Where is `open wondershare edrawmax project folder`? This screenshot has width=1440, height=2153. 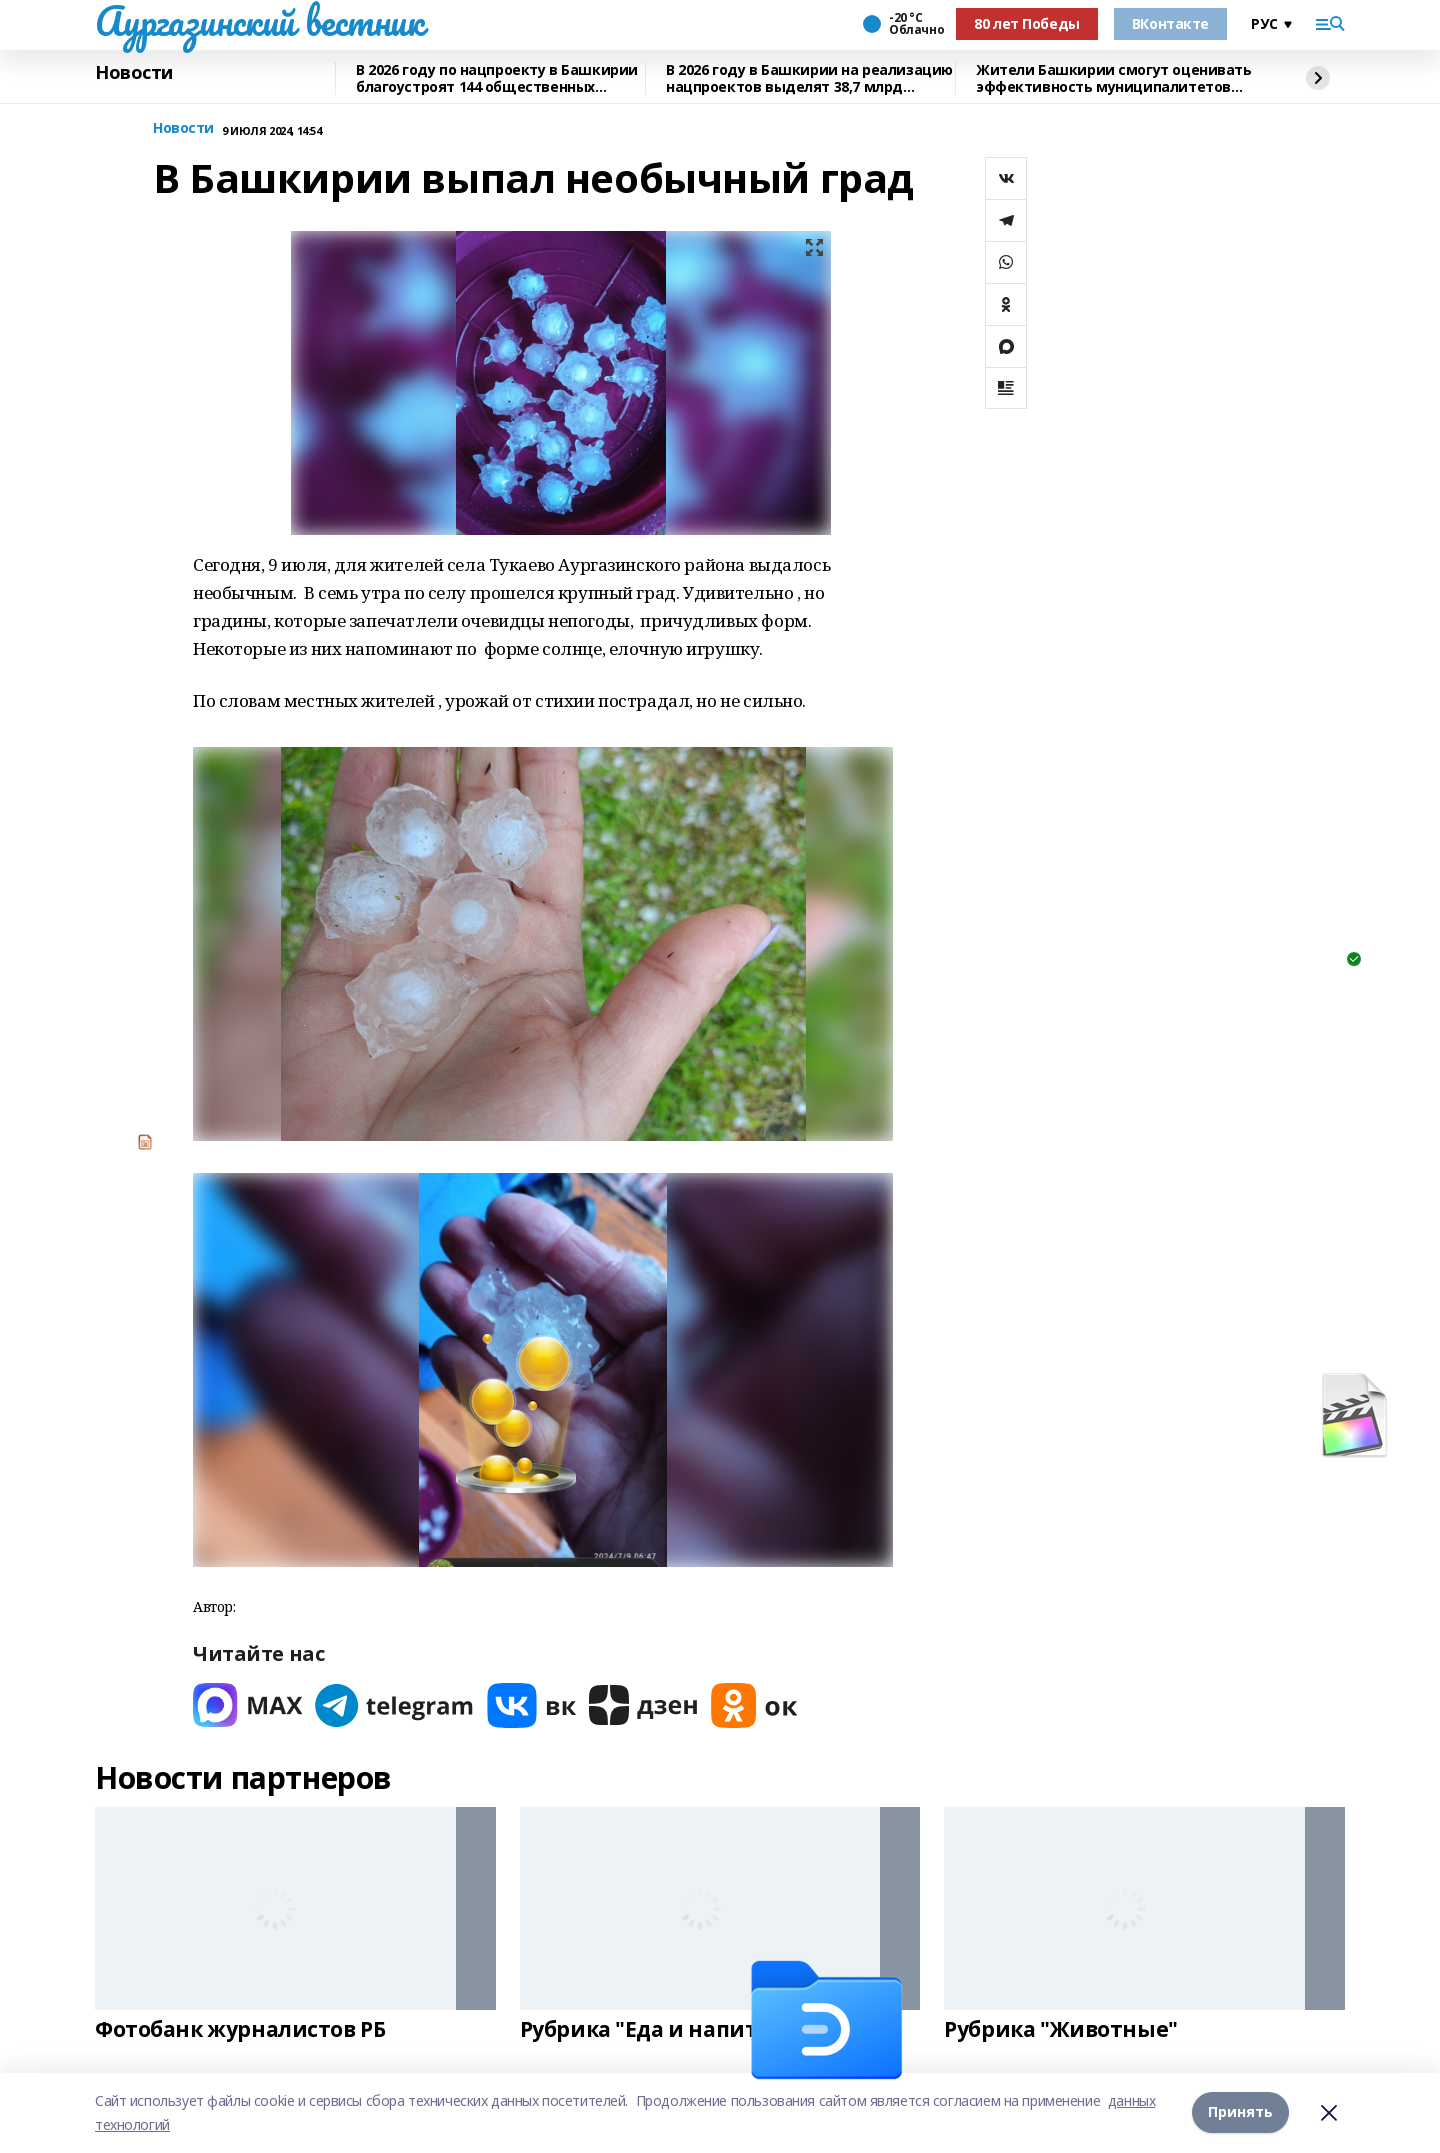 open wondershare edrawmax project folder is located at coordinates (826, 2024).